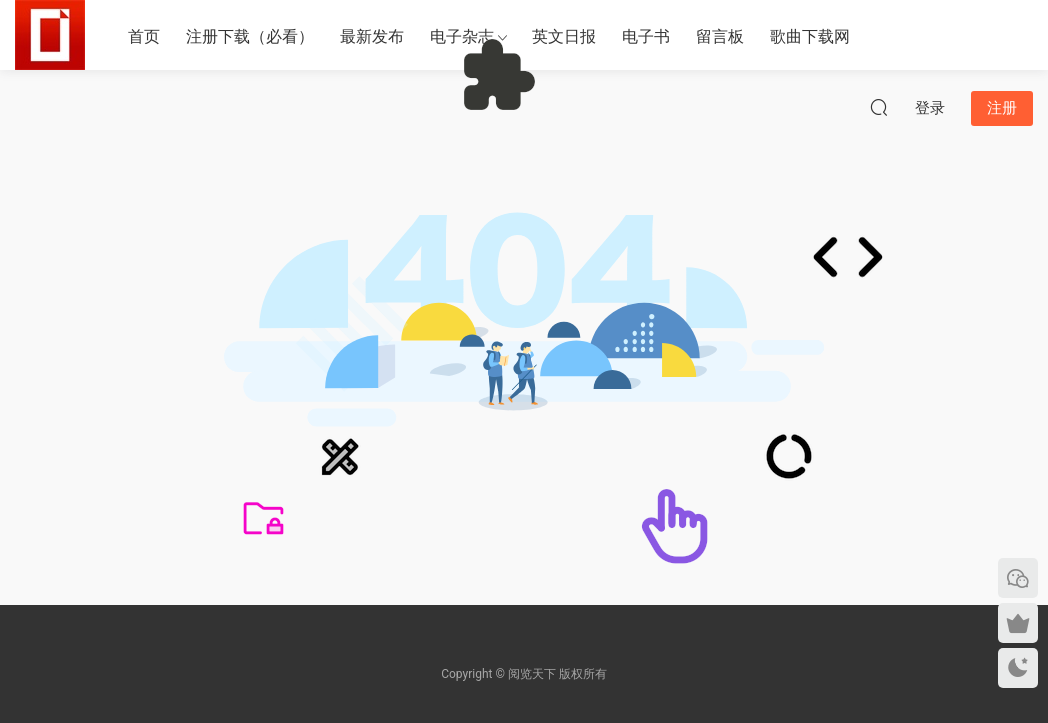 The width and height of the screenshot is (1048, 723). I want to click on view or edit source code, so click(848, 257).